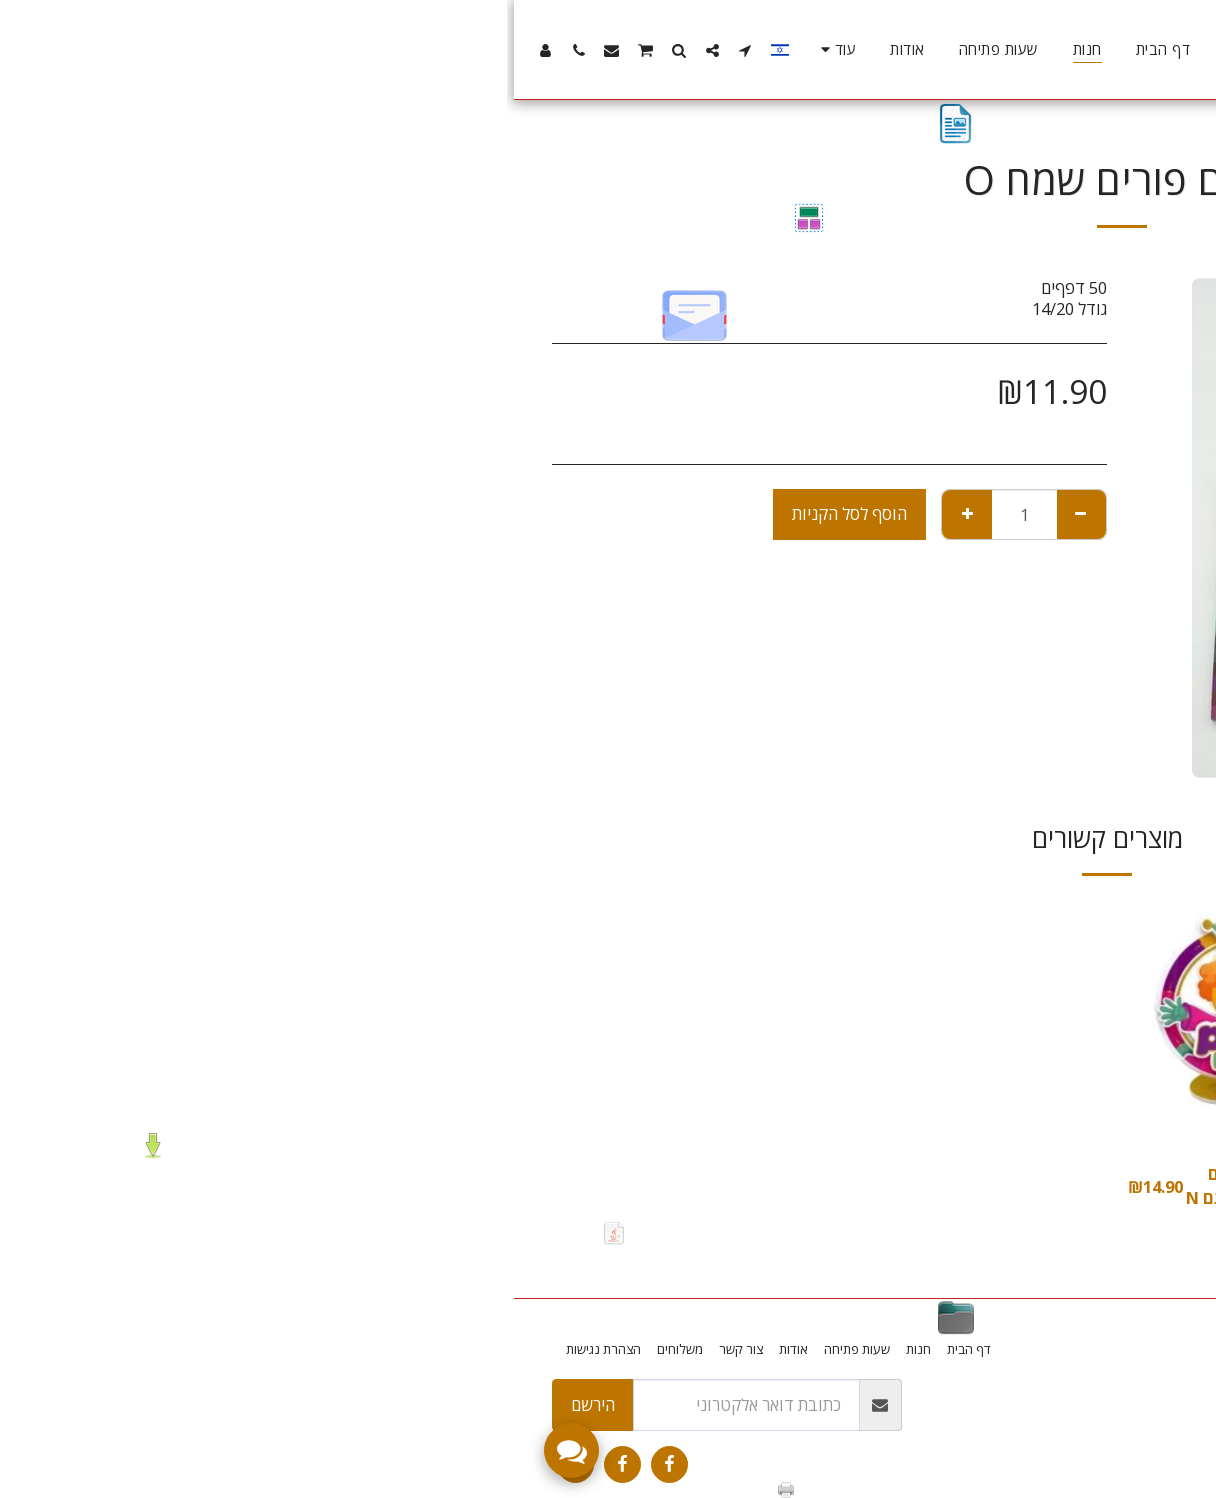 Image resolution: width=1216 pixels, height=1498 pixels. What do you see at coordinates (956, 1317) in the screenshot?
I see `view contents of an open folder` at bounding box center [956, 1317].